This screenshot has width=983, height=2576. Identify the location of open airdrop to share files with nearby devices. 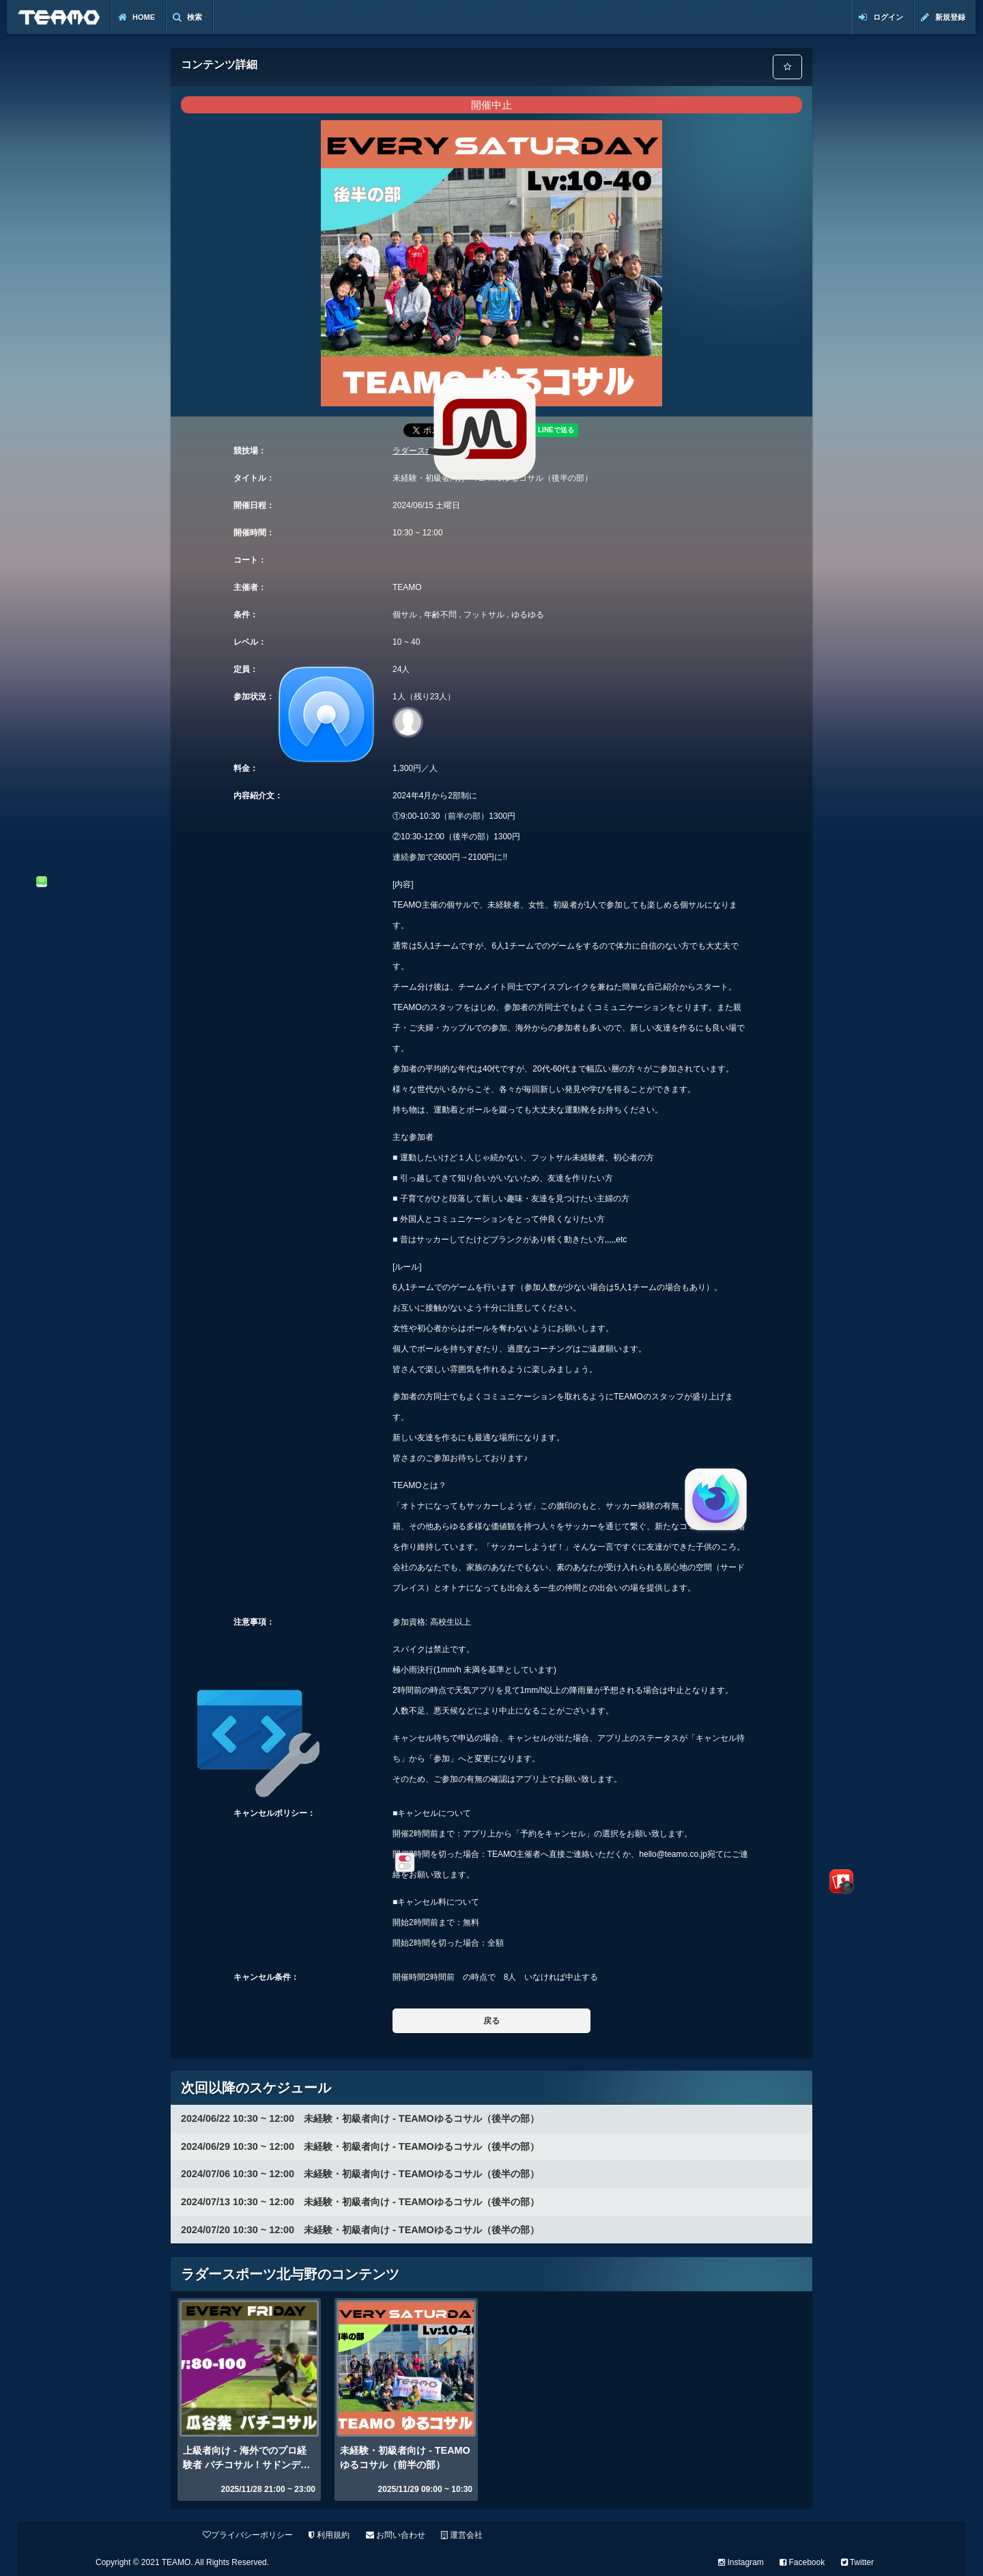
(326, 714).